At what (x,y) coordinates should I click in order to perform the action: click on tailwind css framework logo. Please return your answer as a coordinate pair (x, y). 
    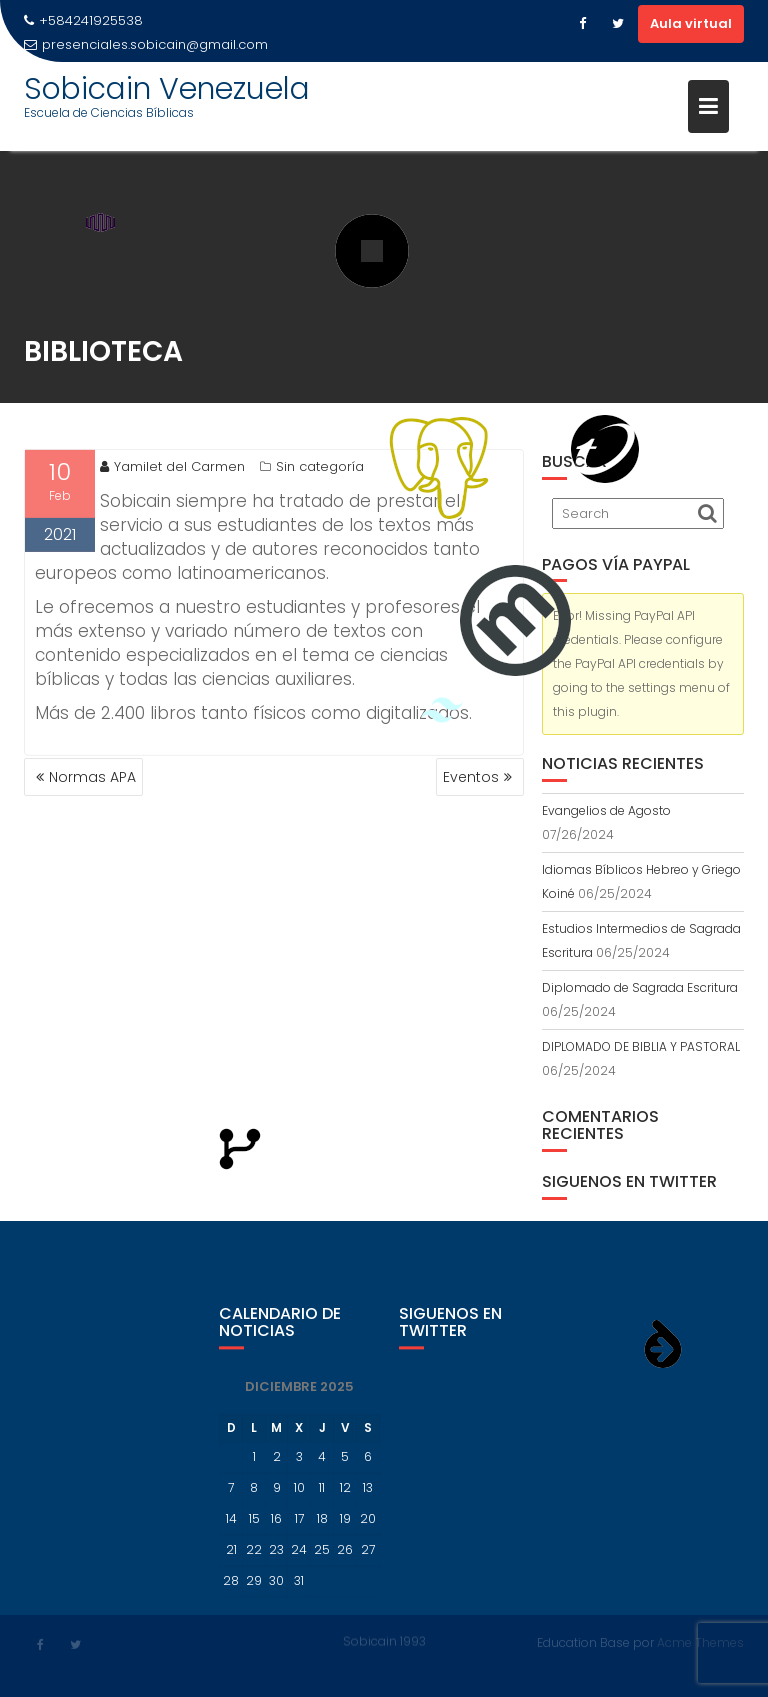
    Looking at the image, I should click on (442, 710).